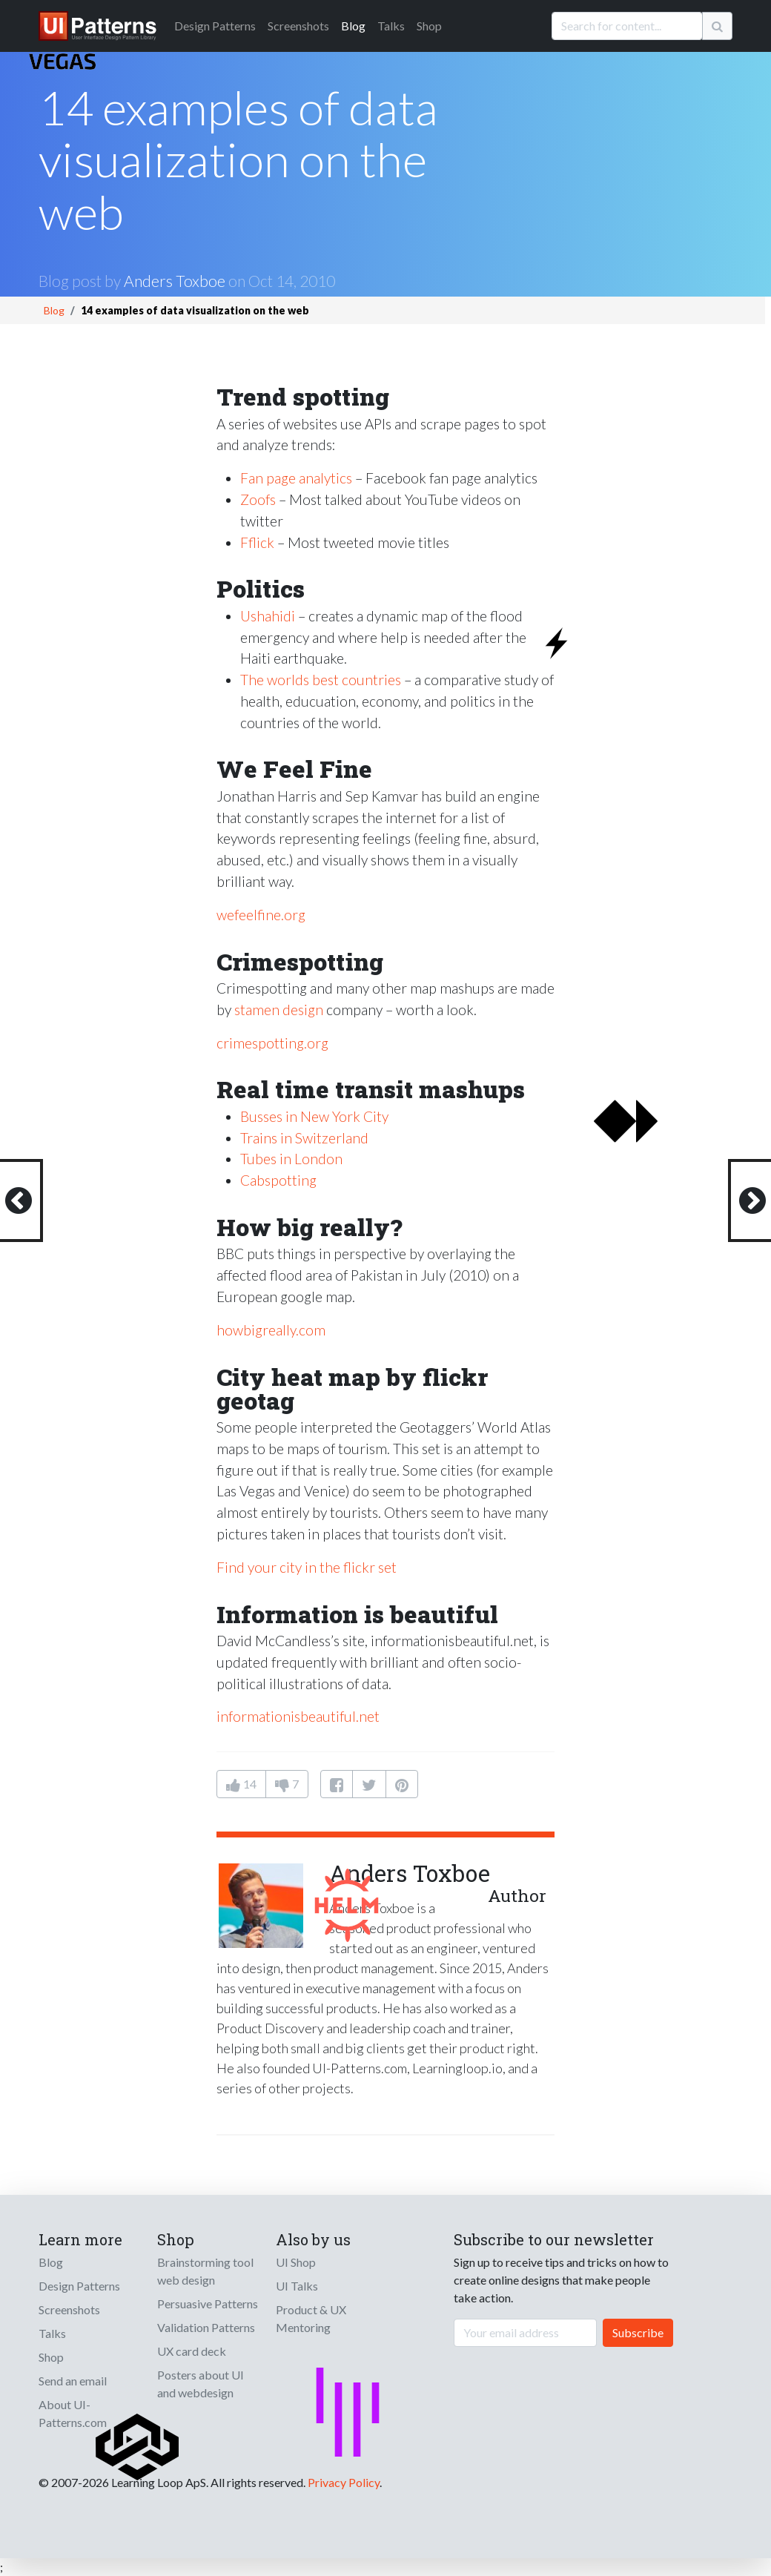 The height and width of the screenshot is (2576, 771). What do you see at coordinates (348, 2412) in the screenshot?
I see `open gitter chat application` at bounding box center [348, 2412].